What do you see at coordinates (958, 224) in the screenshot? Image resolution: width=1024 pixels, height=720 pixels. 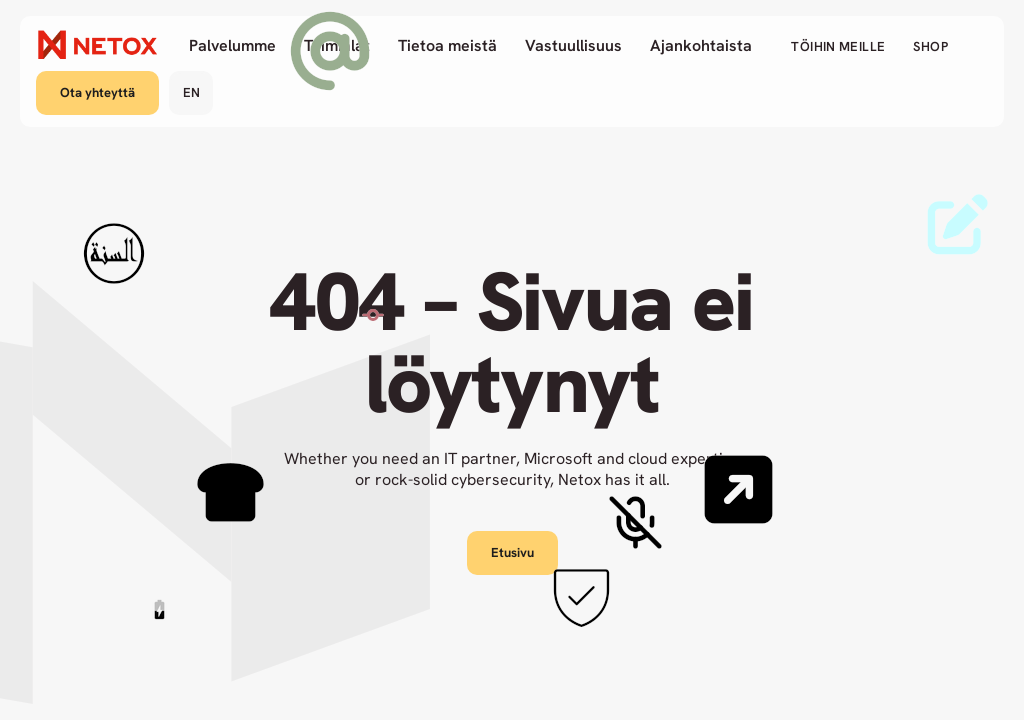 I see `edit or modify content` at bounding box center [958, 224].